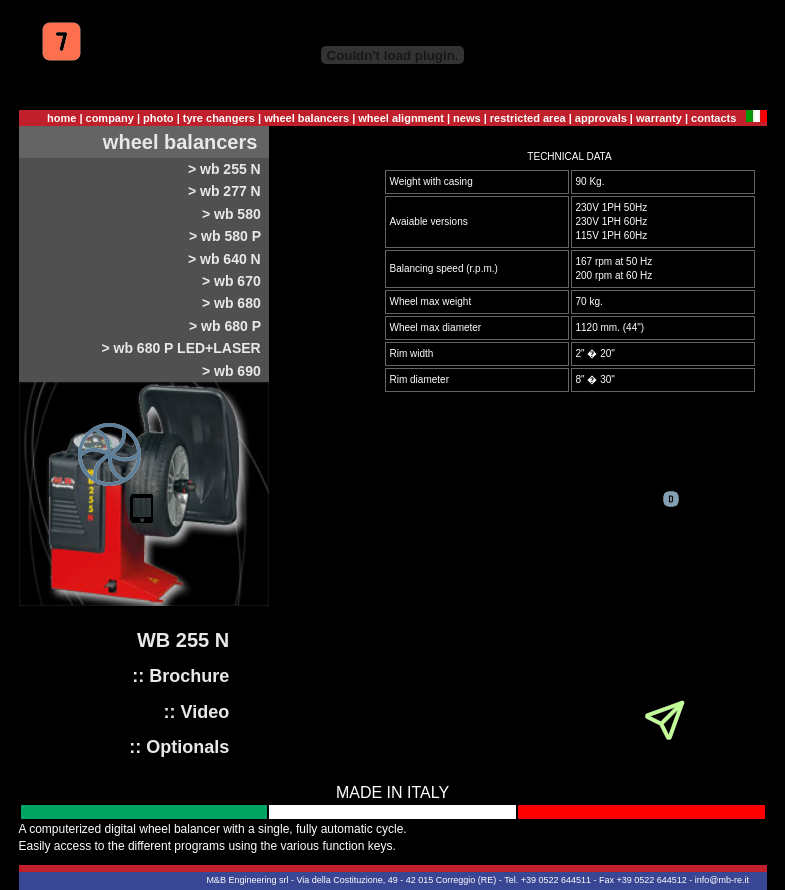  I want to click on select or navigate to item number 7, so click(61, 41).